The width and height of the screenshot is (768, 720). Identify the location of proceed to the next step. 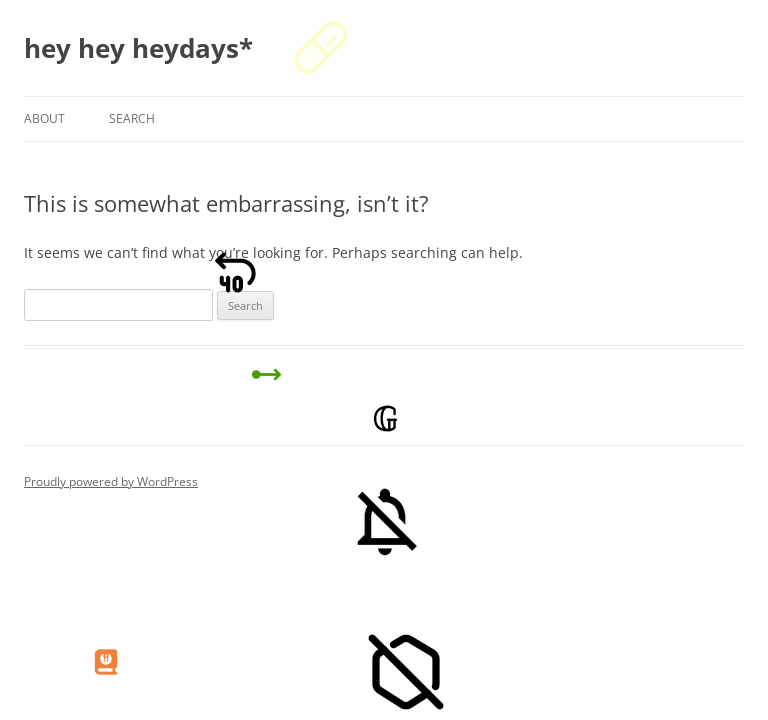
(266, 374).